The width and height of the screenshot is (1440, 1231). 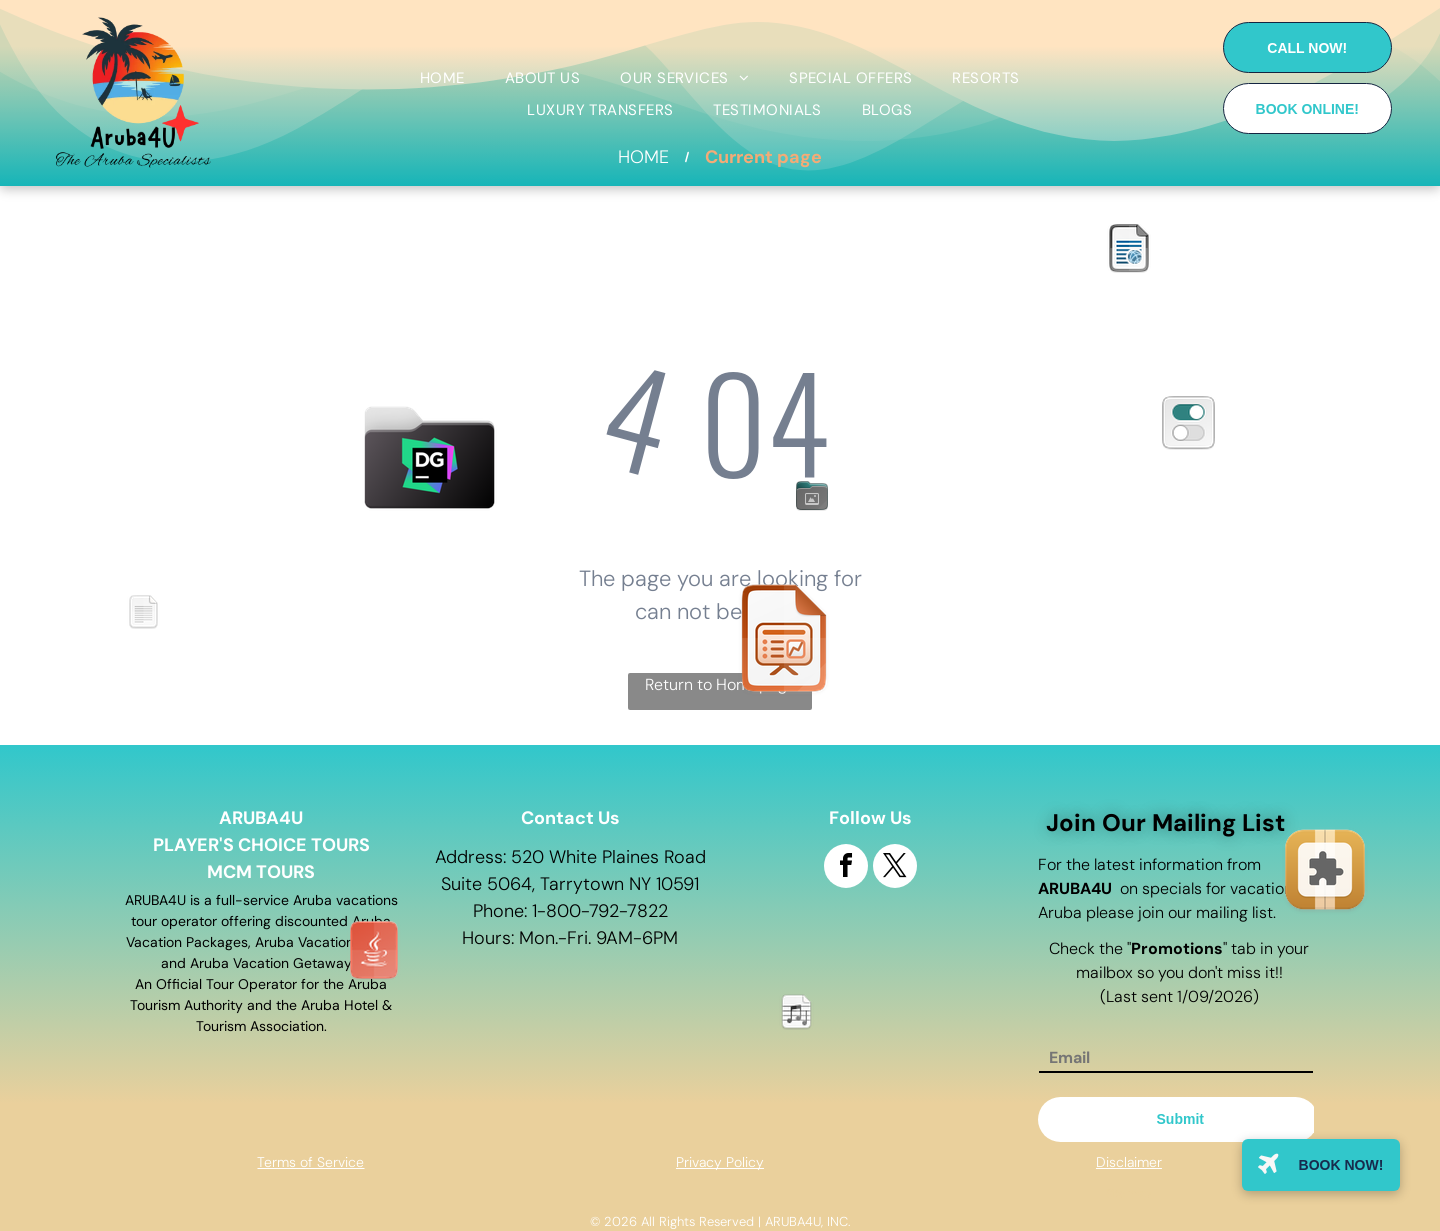 I want to click on open gnome tweaks to customize system settings, so click(x=1188, y=422).